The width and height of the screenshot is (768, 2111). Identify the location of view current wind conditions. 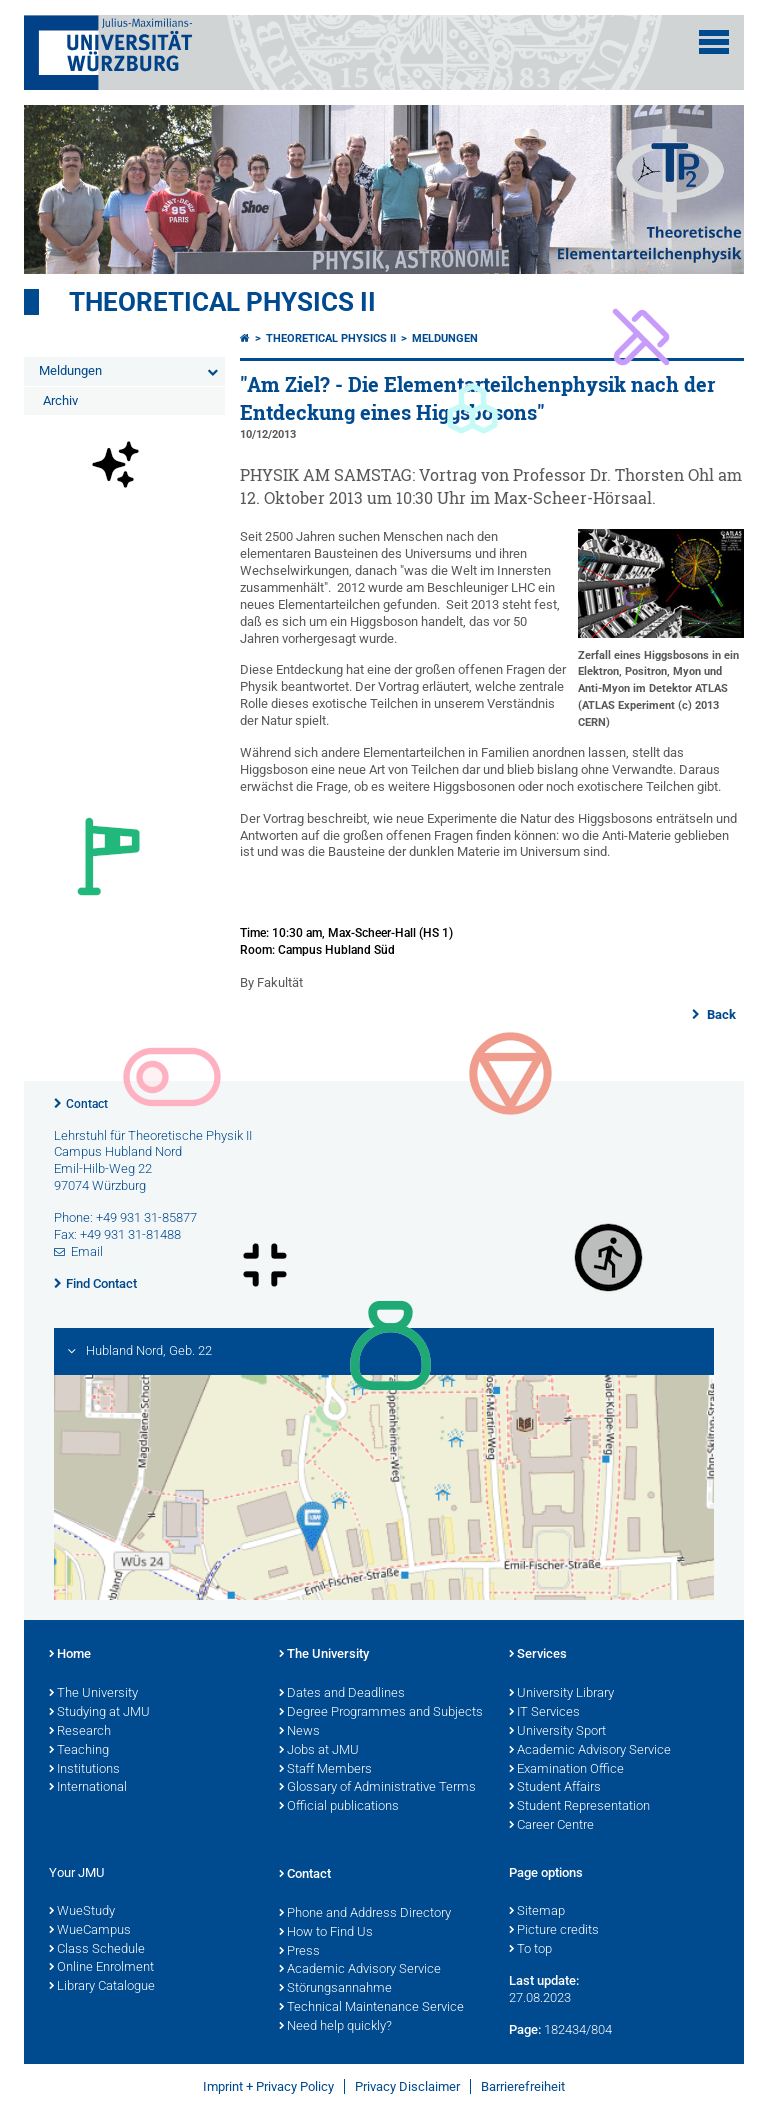
(112, 856).